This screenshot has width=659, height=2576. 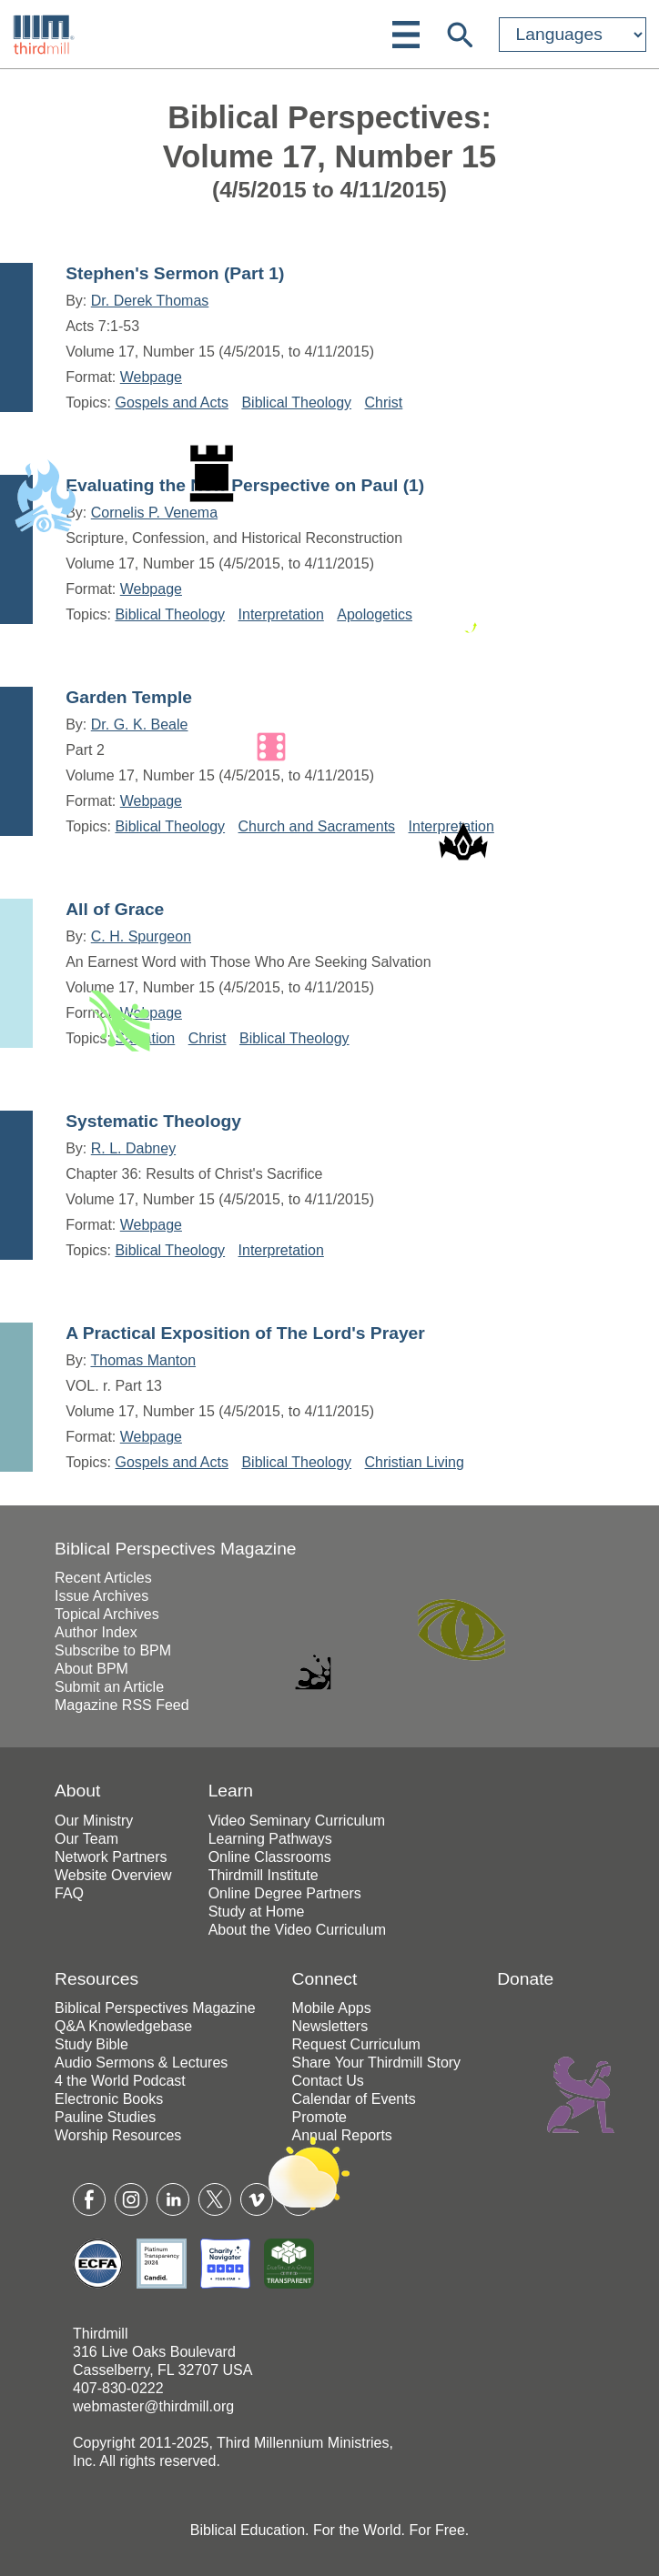 What do you see at coordinates (119, 1021) in the screenshot?
I see `indicates water or stream-related content` at bounding box center [119, 1021].